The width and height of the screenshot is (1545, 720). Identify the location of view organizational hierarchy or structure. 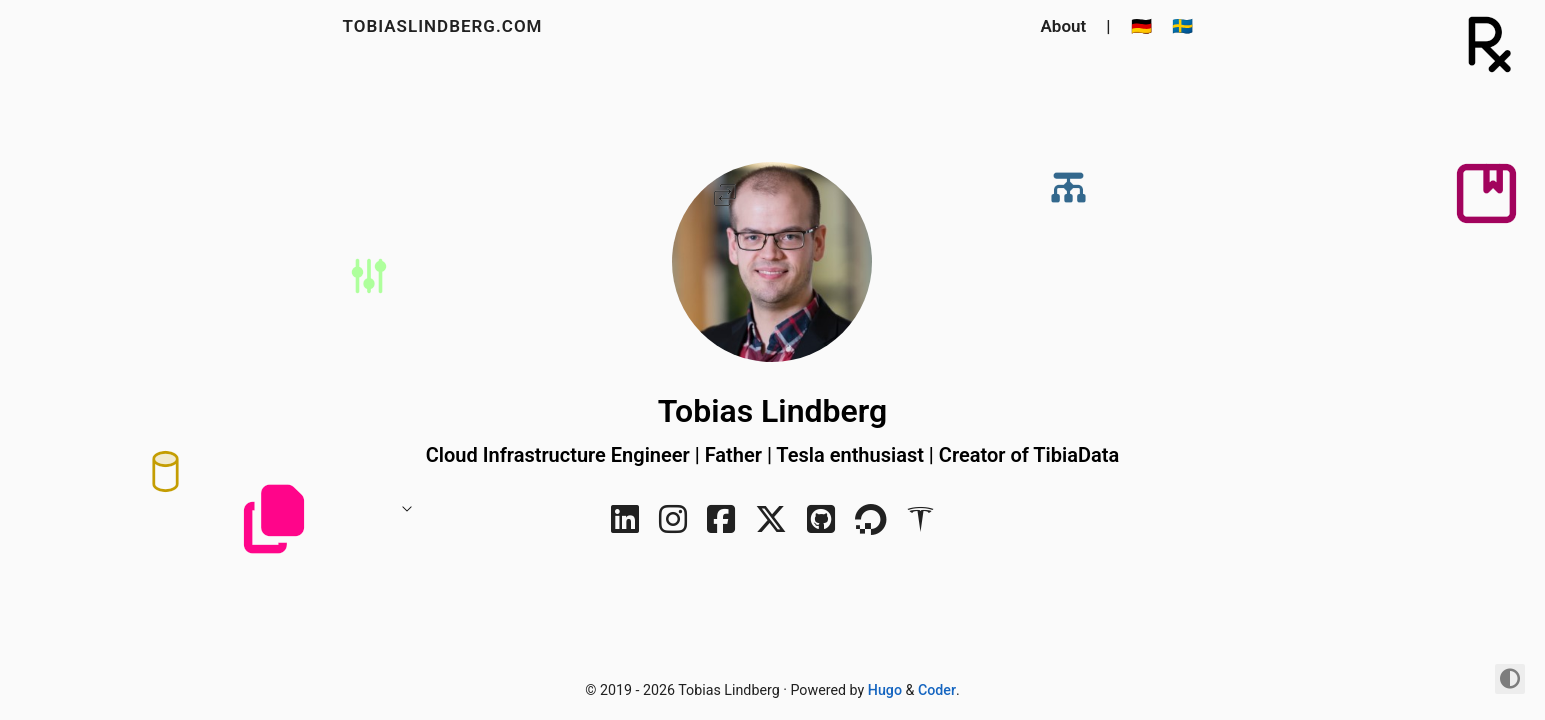
(1068, 187).